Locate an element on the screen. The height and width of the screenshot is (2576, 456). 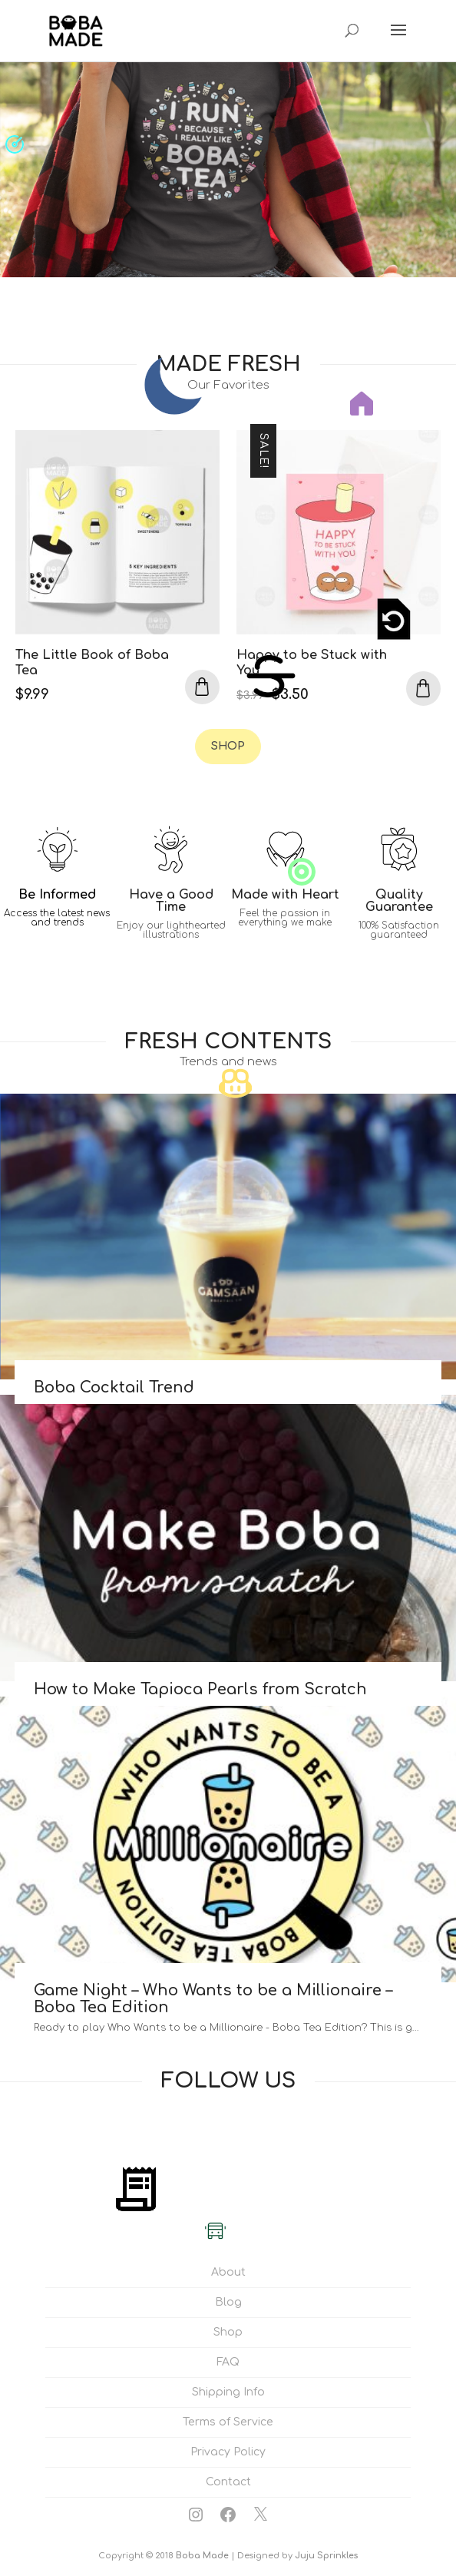
restore a previous version of a document is located at coordinates (394, 619).